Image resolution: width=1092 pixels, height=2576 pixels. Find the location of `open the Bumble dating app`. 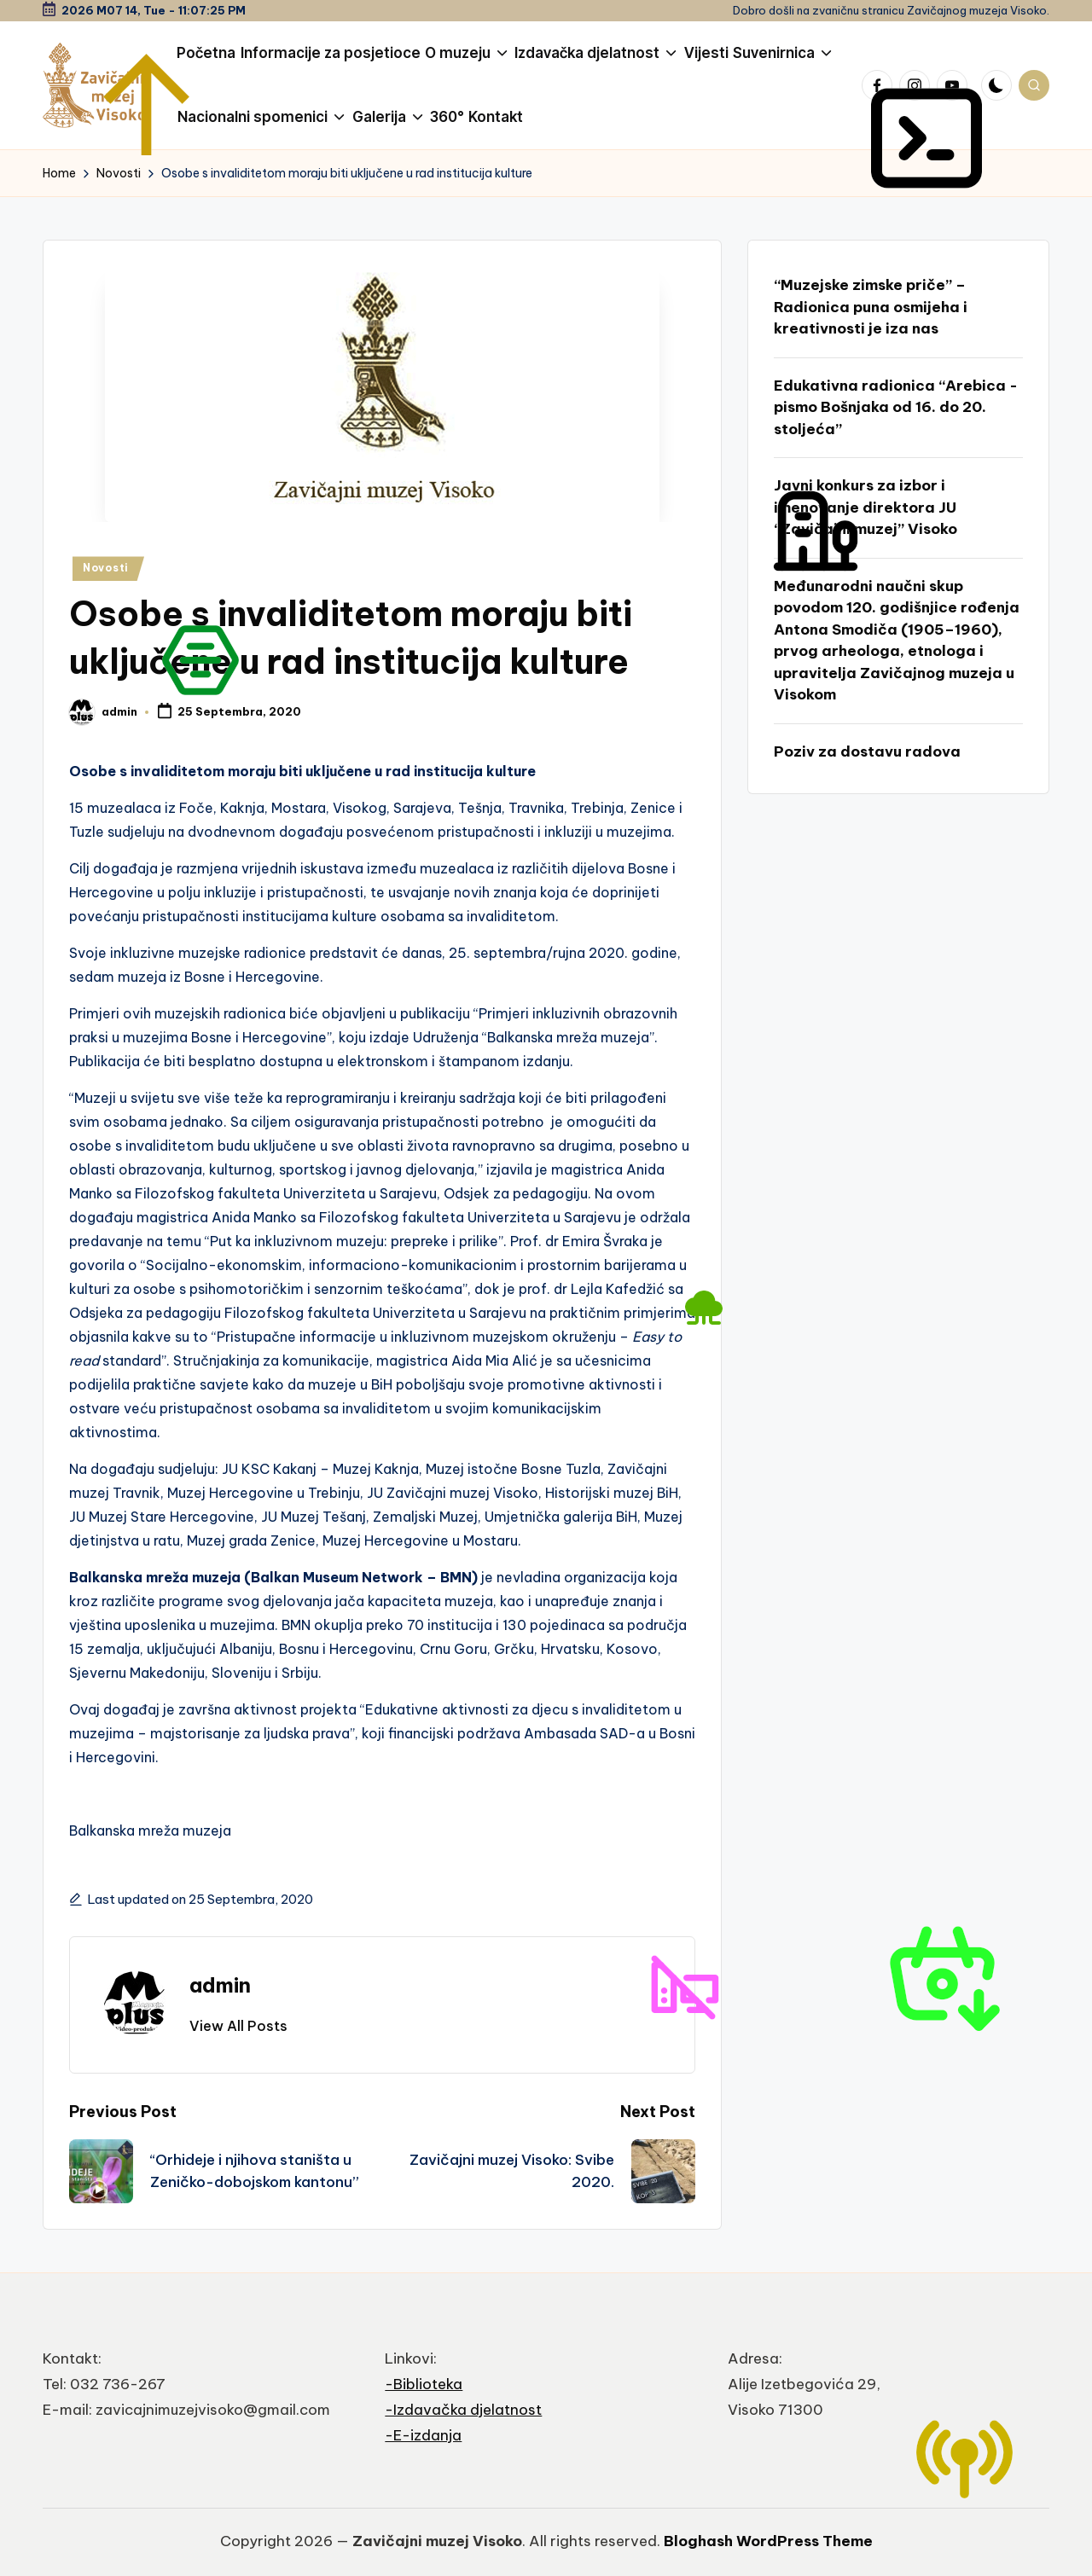

open the Bumble dating app is located at coordinates (200, 660).